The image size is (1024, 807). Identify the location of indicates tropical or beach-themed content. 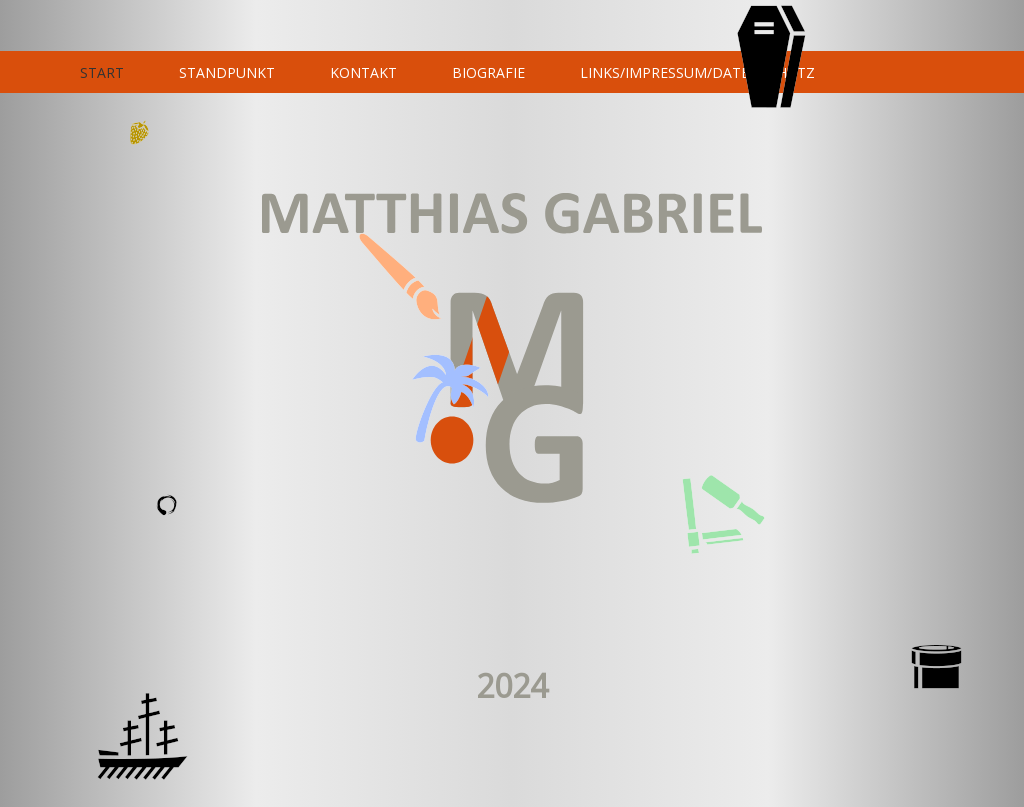
(449, 398).